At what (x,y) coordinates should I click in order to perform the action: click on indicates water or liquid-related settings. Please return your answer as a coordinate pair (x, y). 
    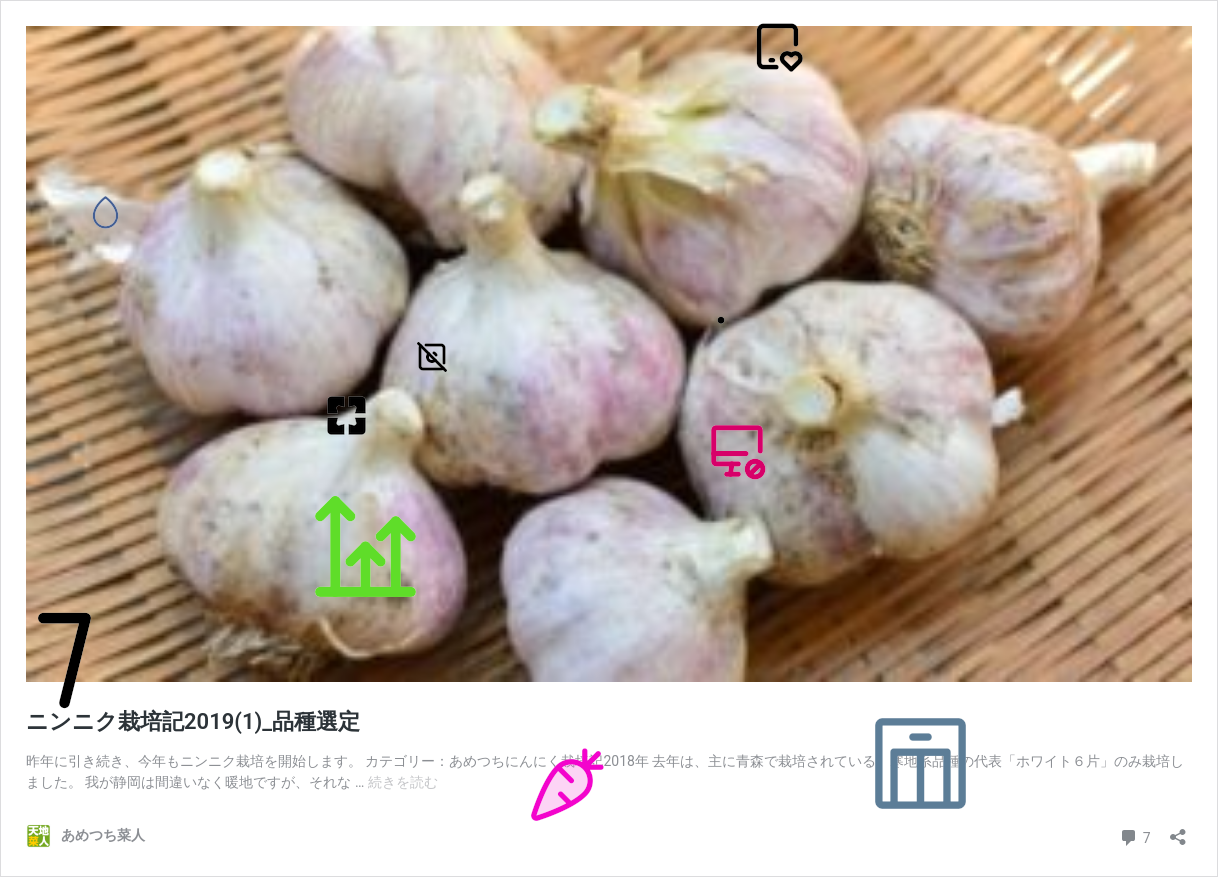
    Looking at the image, I should click on (105, 213).